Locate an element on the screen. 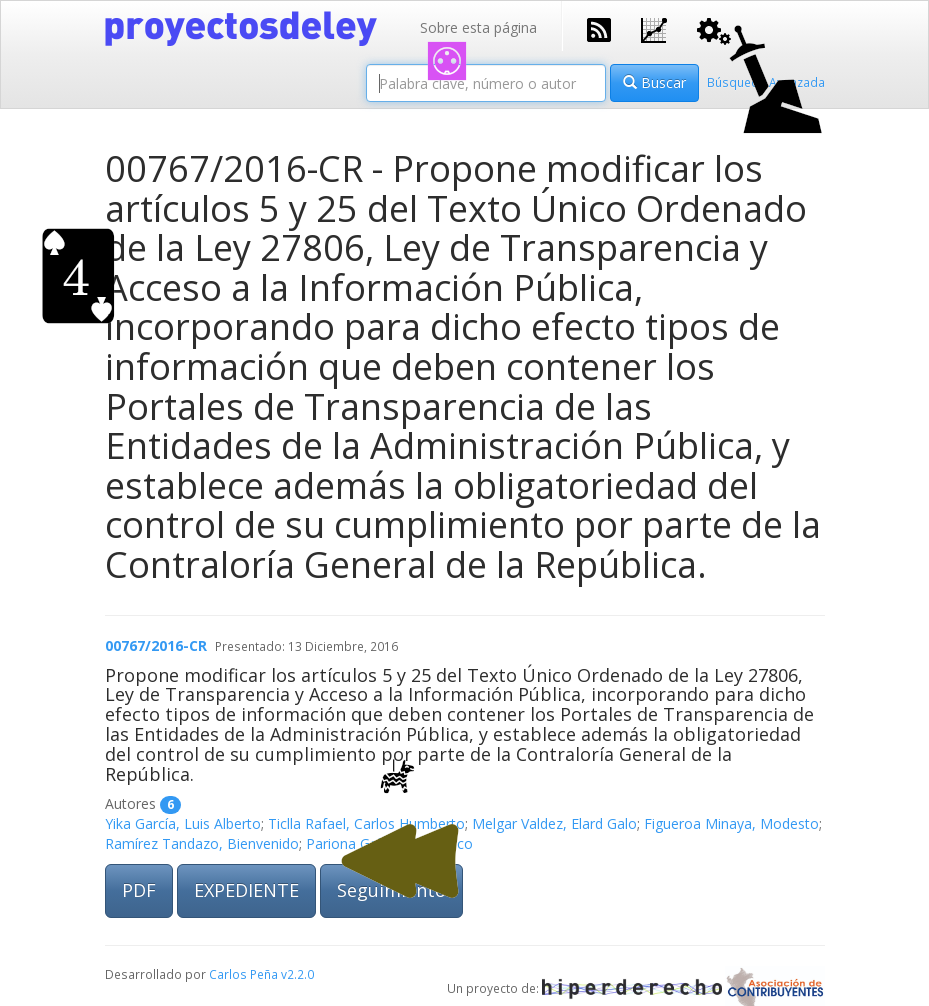  party or celebration theme indicator is located at coordinates (397, 776).